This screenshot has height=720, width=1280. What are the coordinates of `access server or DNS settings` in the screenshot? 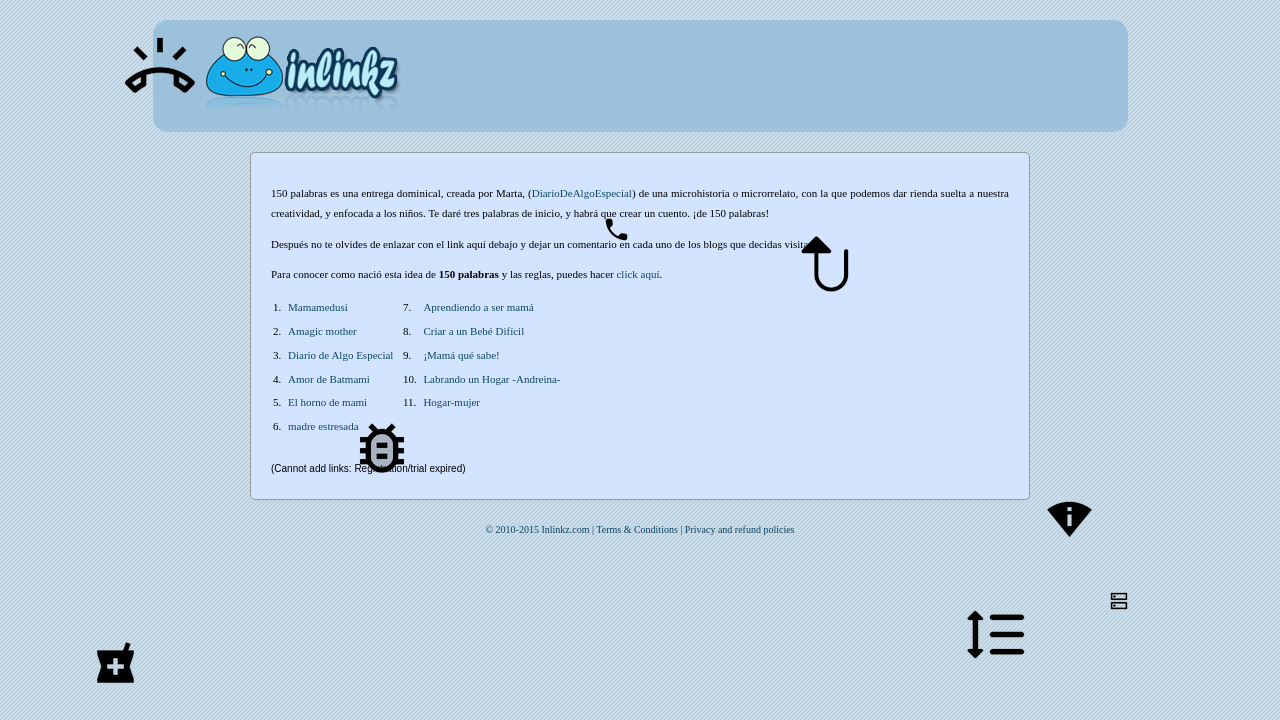 It's located at (1119, 601).